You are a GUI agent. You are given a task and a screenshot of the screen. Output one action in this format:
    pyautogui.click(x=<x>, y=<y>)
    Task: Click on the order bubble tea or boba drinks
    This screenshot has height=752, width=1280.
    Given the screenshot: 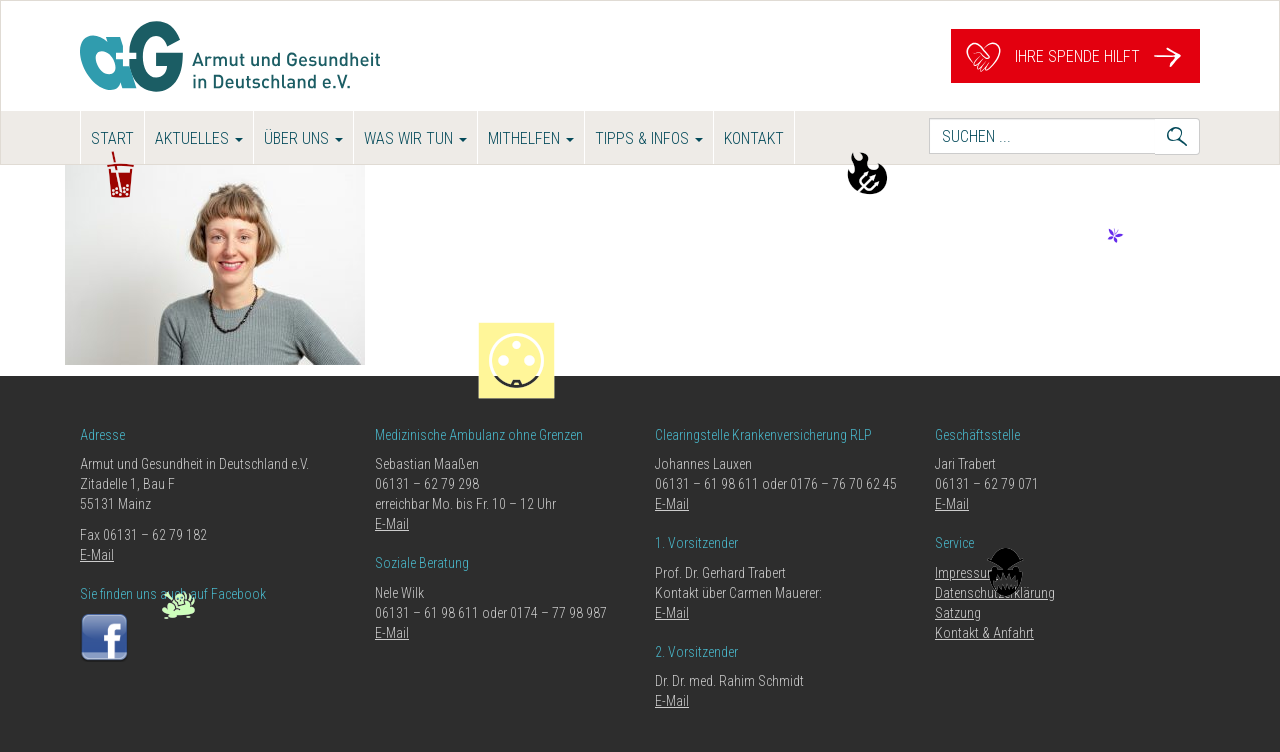 What is the action you would take?
    pyautogui.click(x=120, y=174)
    